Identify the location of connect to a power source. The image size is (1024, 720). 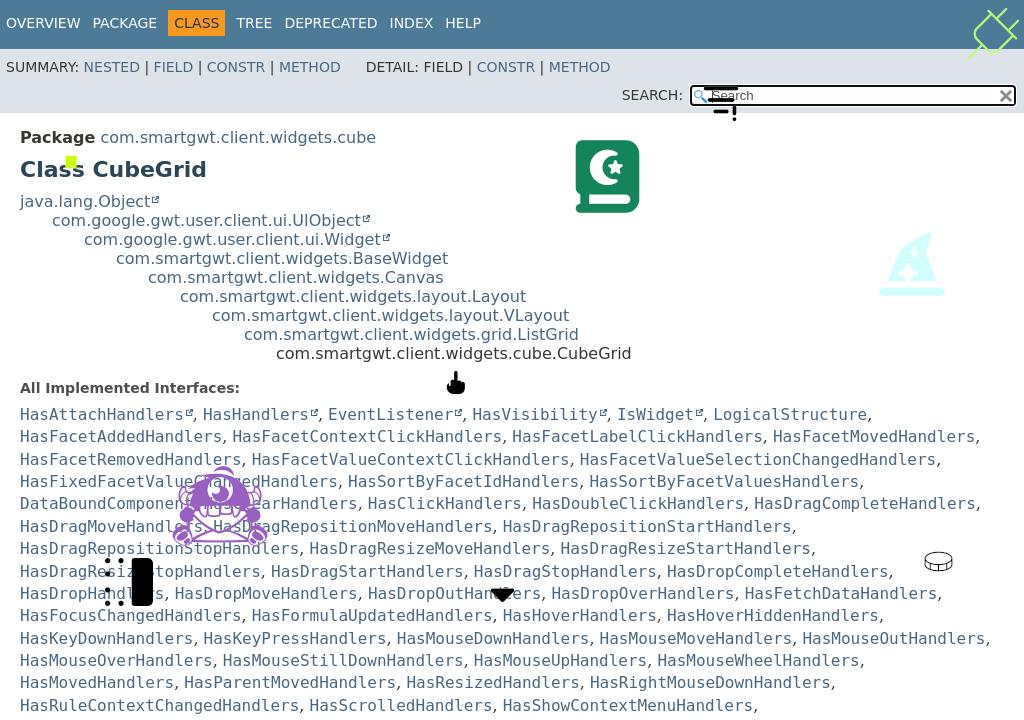
(992, 34).